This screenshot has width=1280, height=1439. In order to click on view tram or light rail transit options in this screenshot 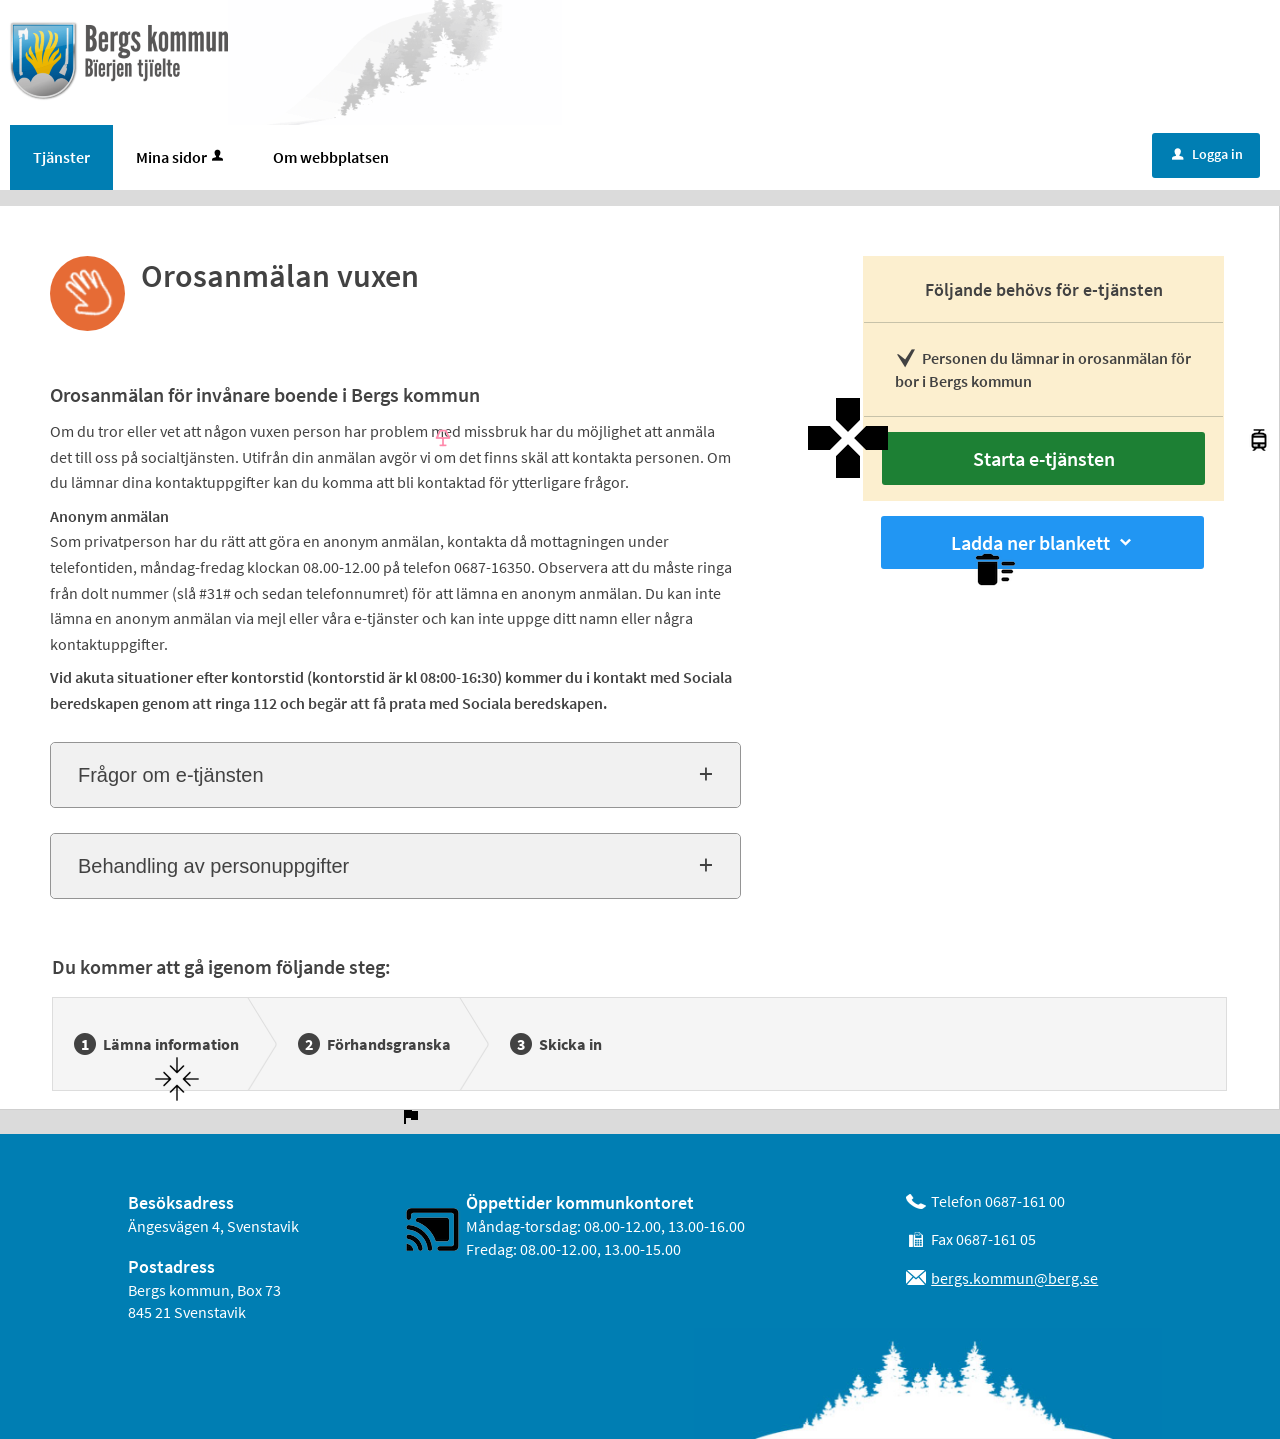, I will do `click(1259, 440)`.